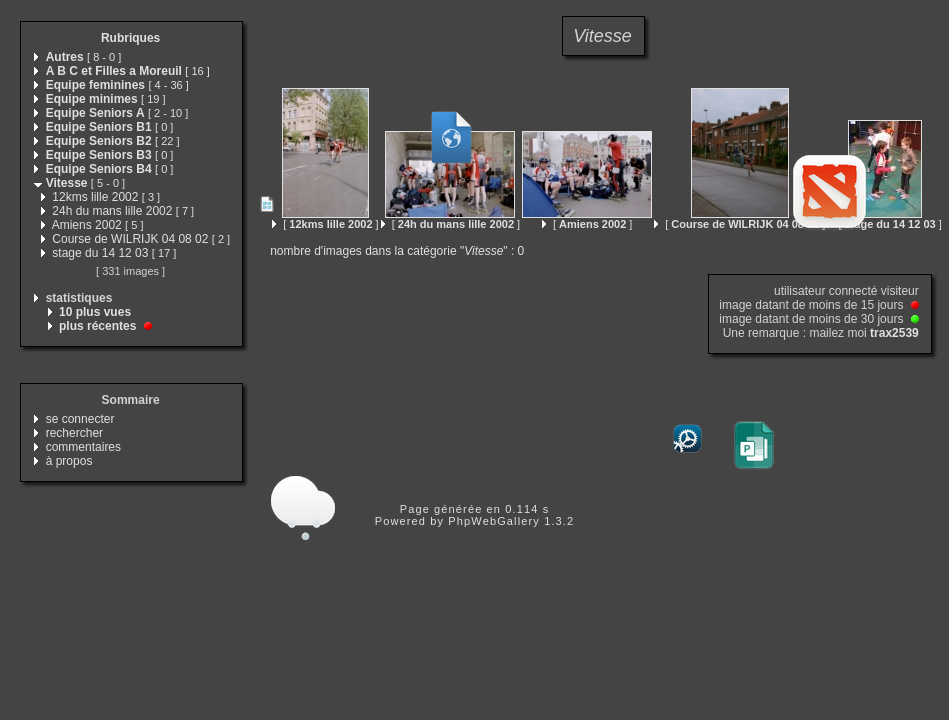  Describe the element at coordinates (267, 204) in the screenshot. I see `open an opendocument master document file` at that location.